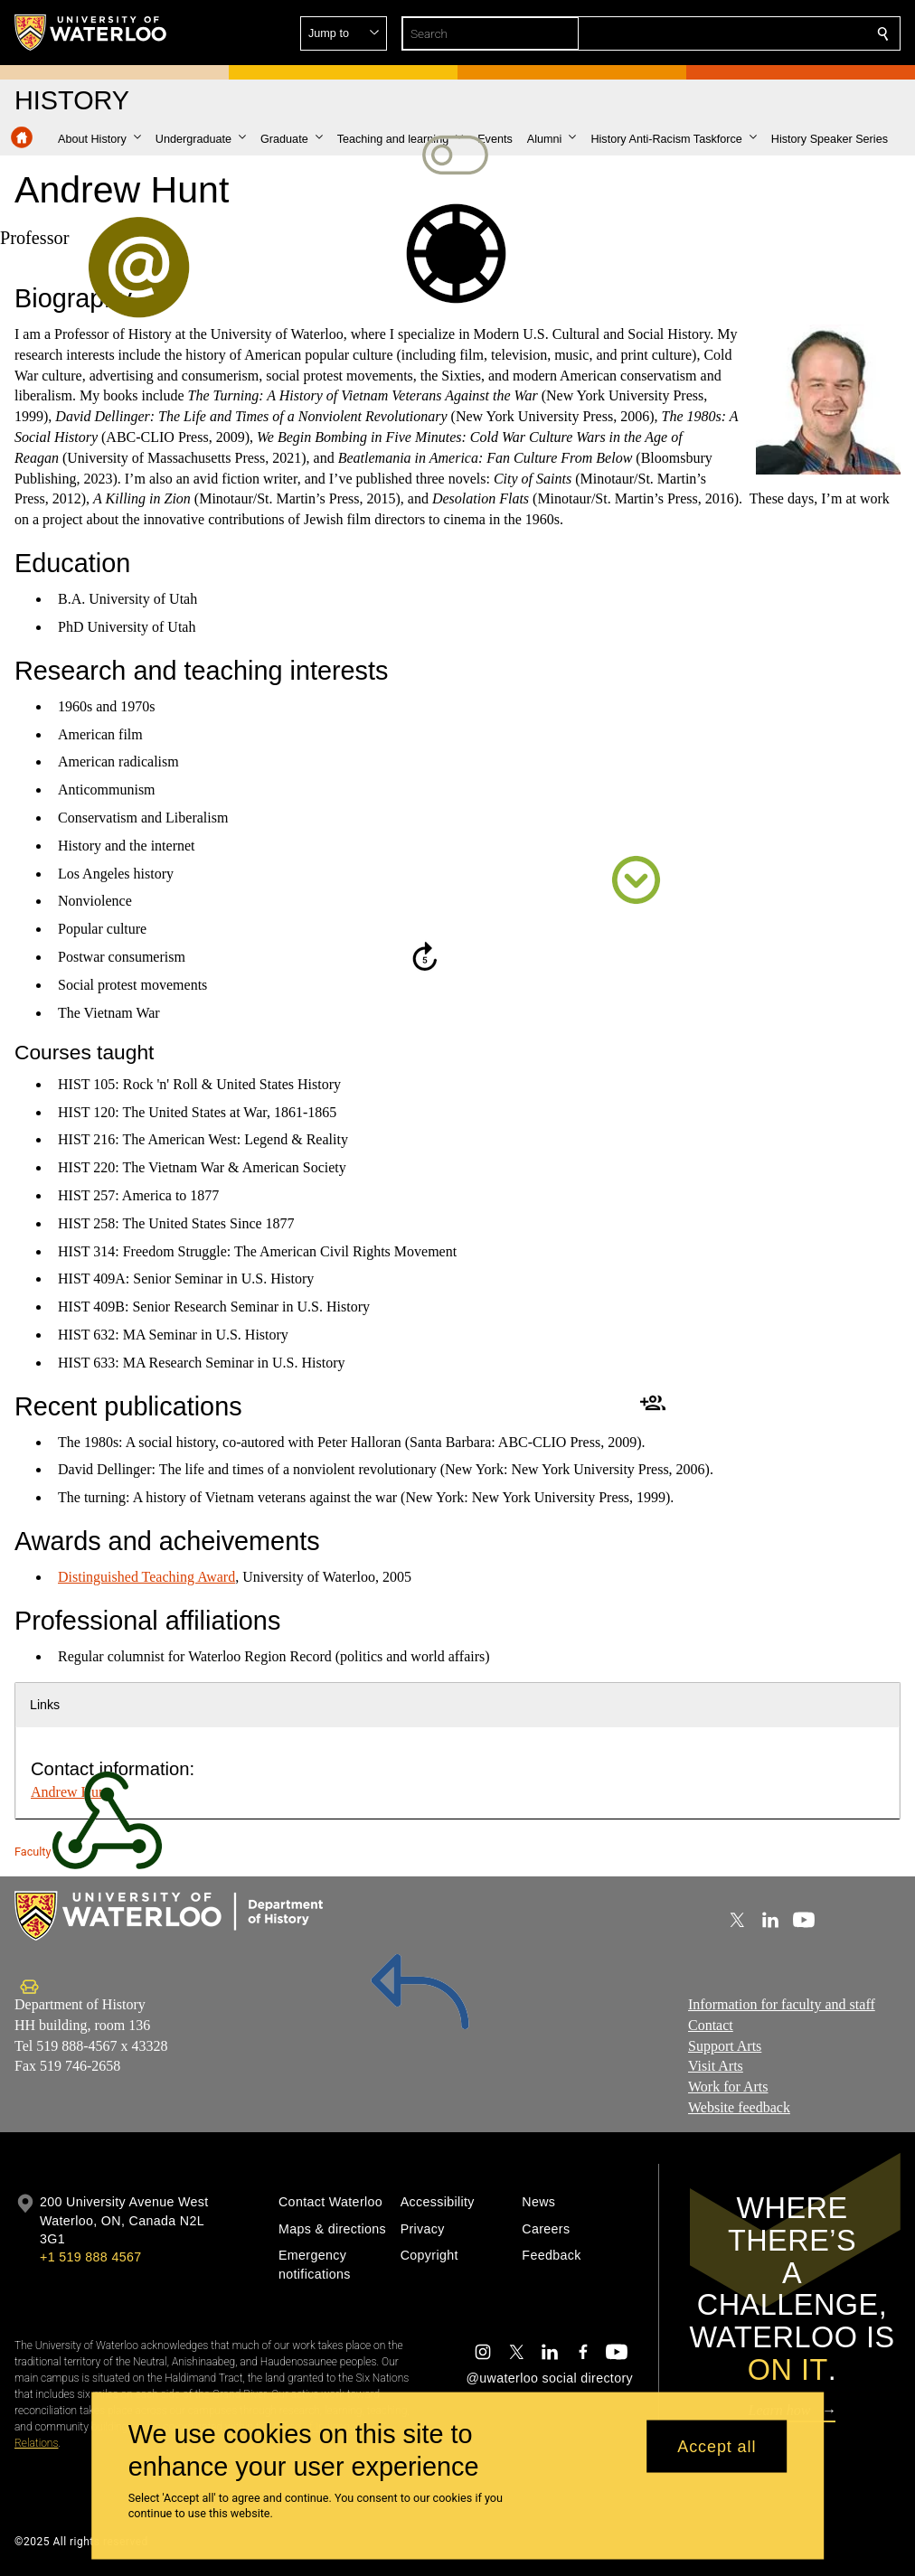  What do you see at coordinates (107, 1826) in the screenshot?
I see `configure webhook integrations` at bounding box center [107, 1826].